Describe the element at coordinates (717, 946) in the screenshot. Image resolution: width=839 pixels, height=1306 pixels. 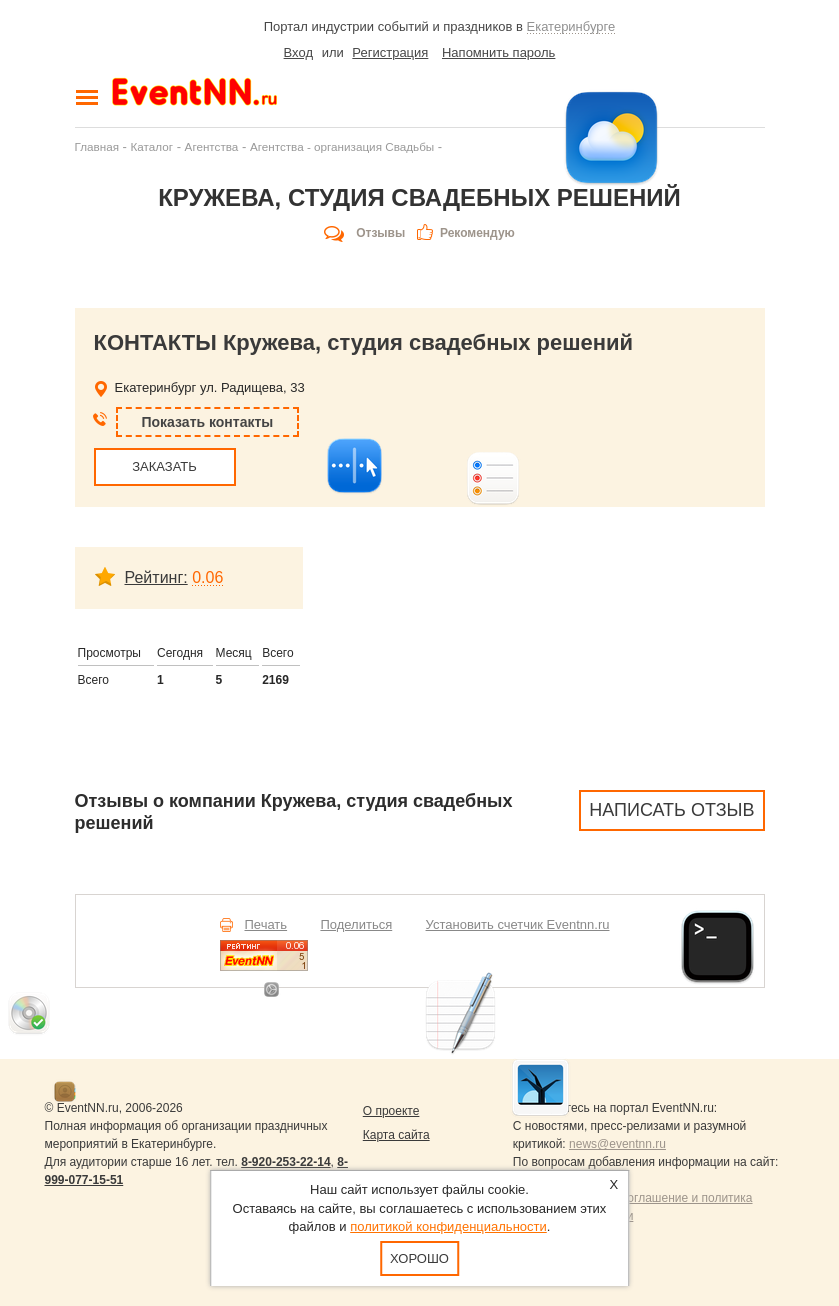
I see `open terminal app` at that location.